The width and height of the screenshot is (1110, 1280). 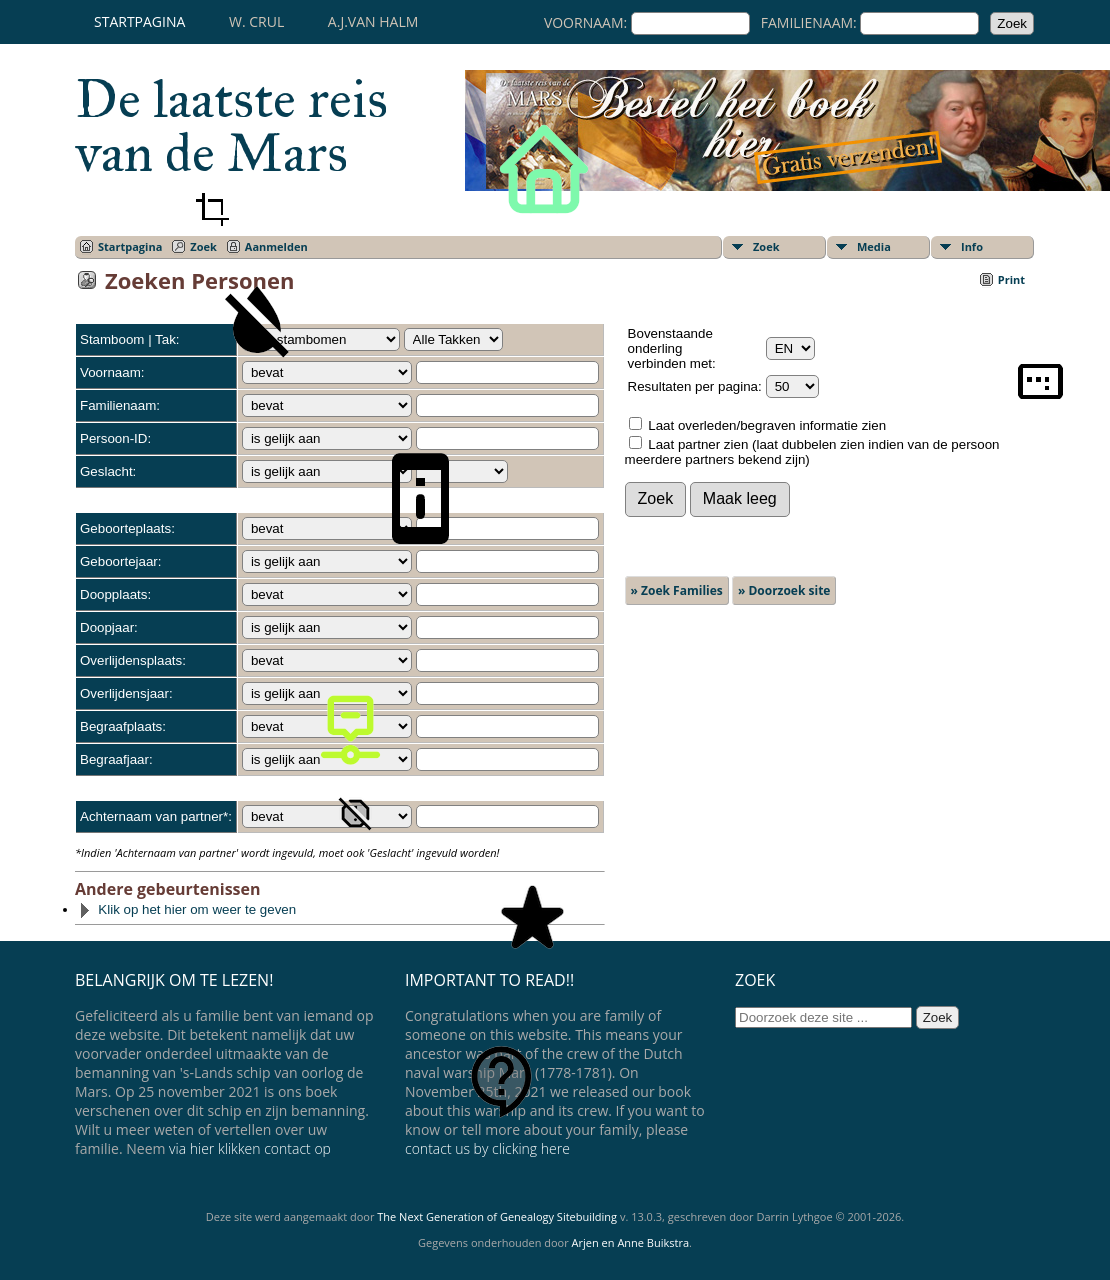 What do you see at coordinates (532, 915) in the screenshot?
I see `rate or favorite an item` at bounding box center [532, 915].